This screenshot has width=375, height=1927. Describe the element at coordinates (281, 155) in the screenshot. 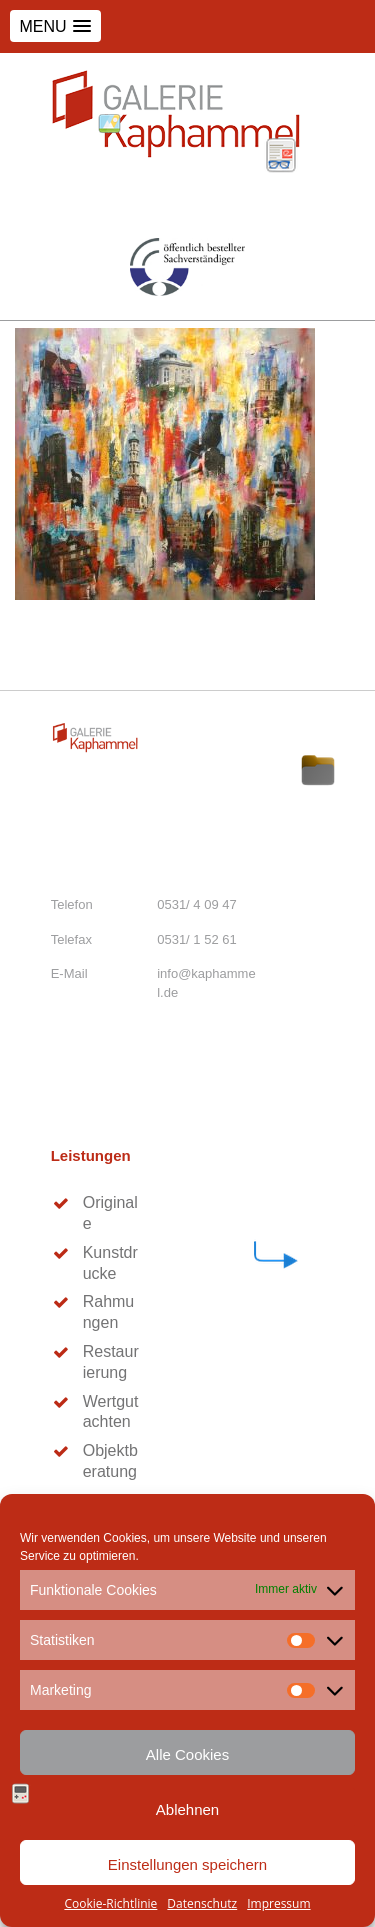

I see `open atril document viewer` at that location.